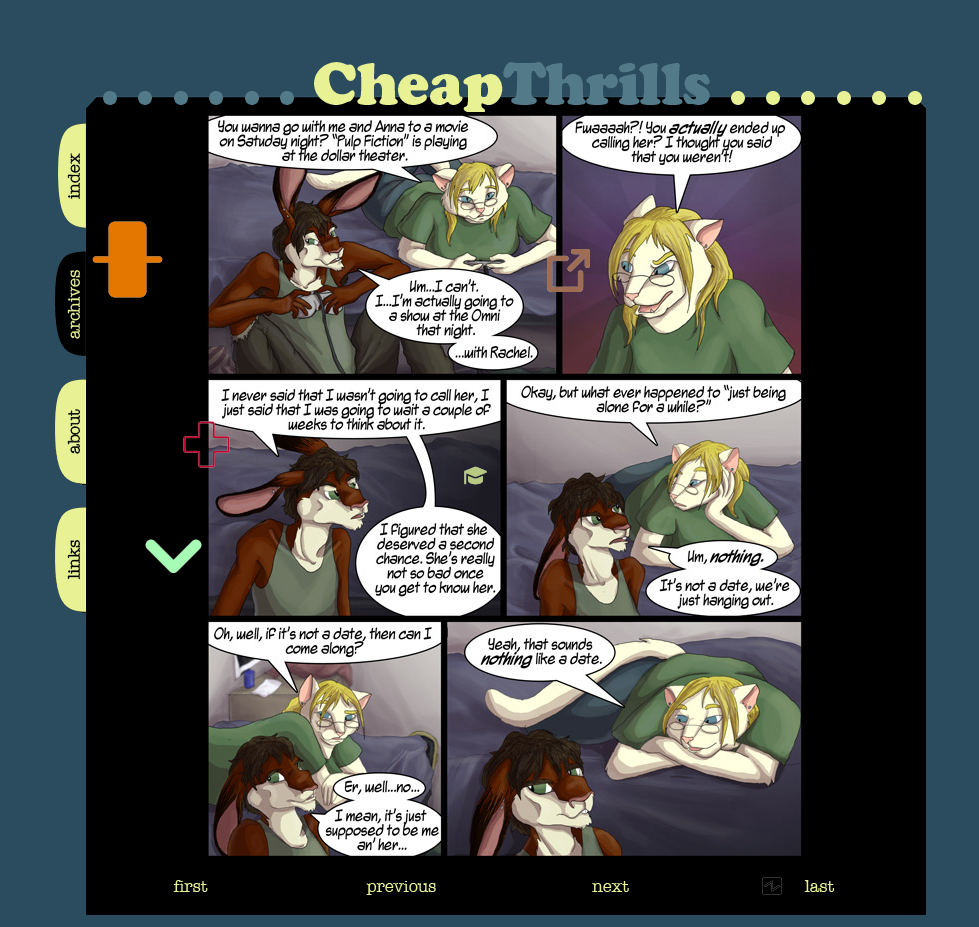 The width and height of the screenshot is (979, 927). Describe the element at coordinates (206, 444) in the screenshot. I see `access first aid or medical help information` at that location.